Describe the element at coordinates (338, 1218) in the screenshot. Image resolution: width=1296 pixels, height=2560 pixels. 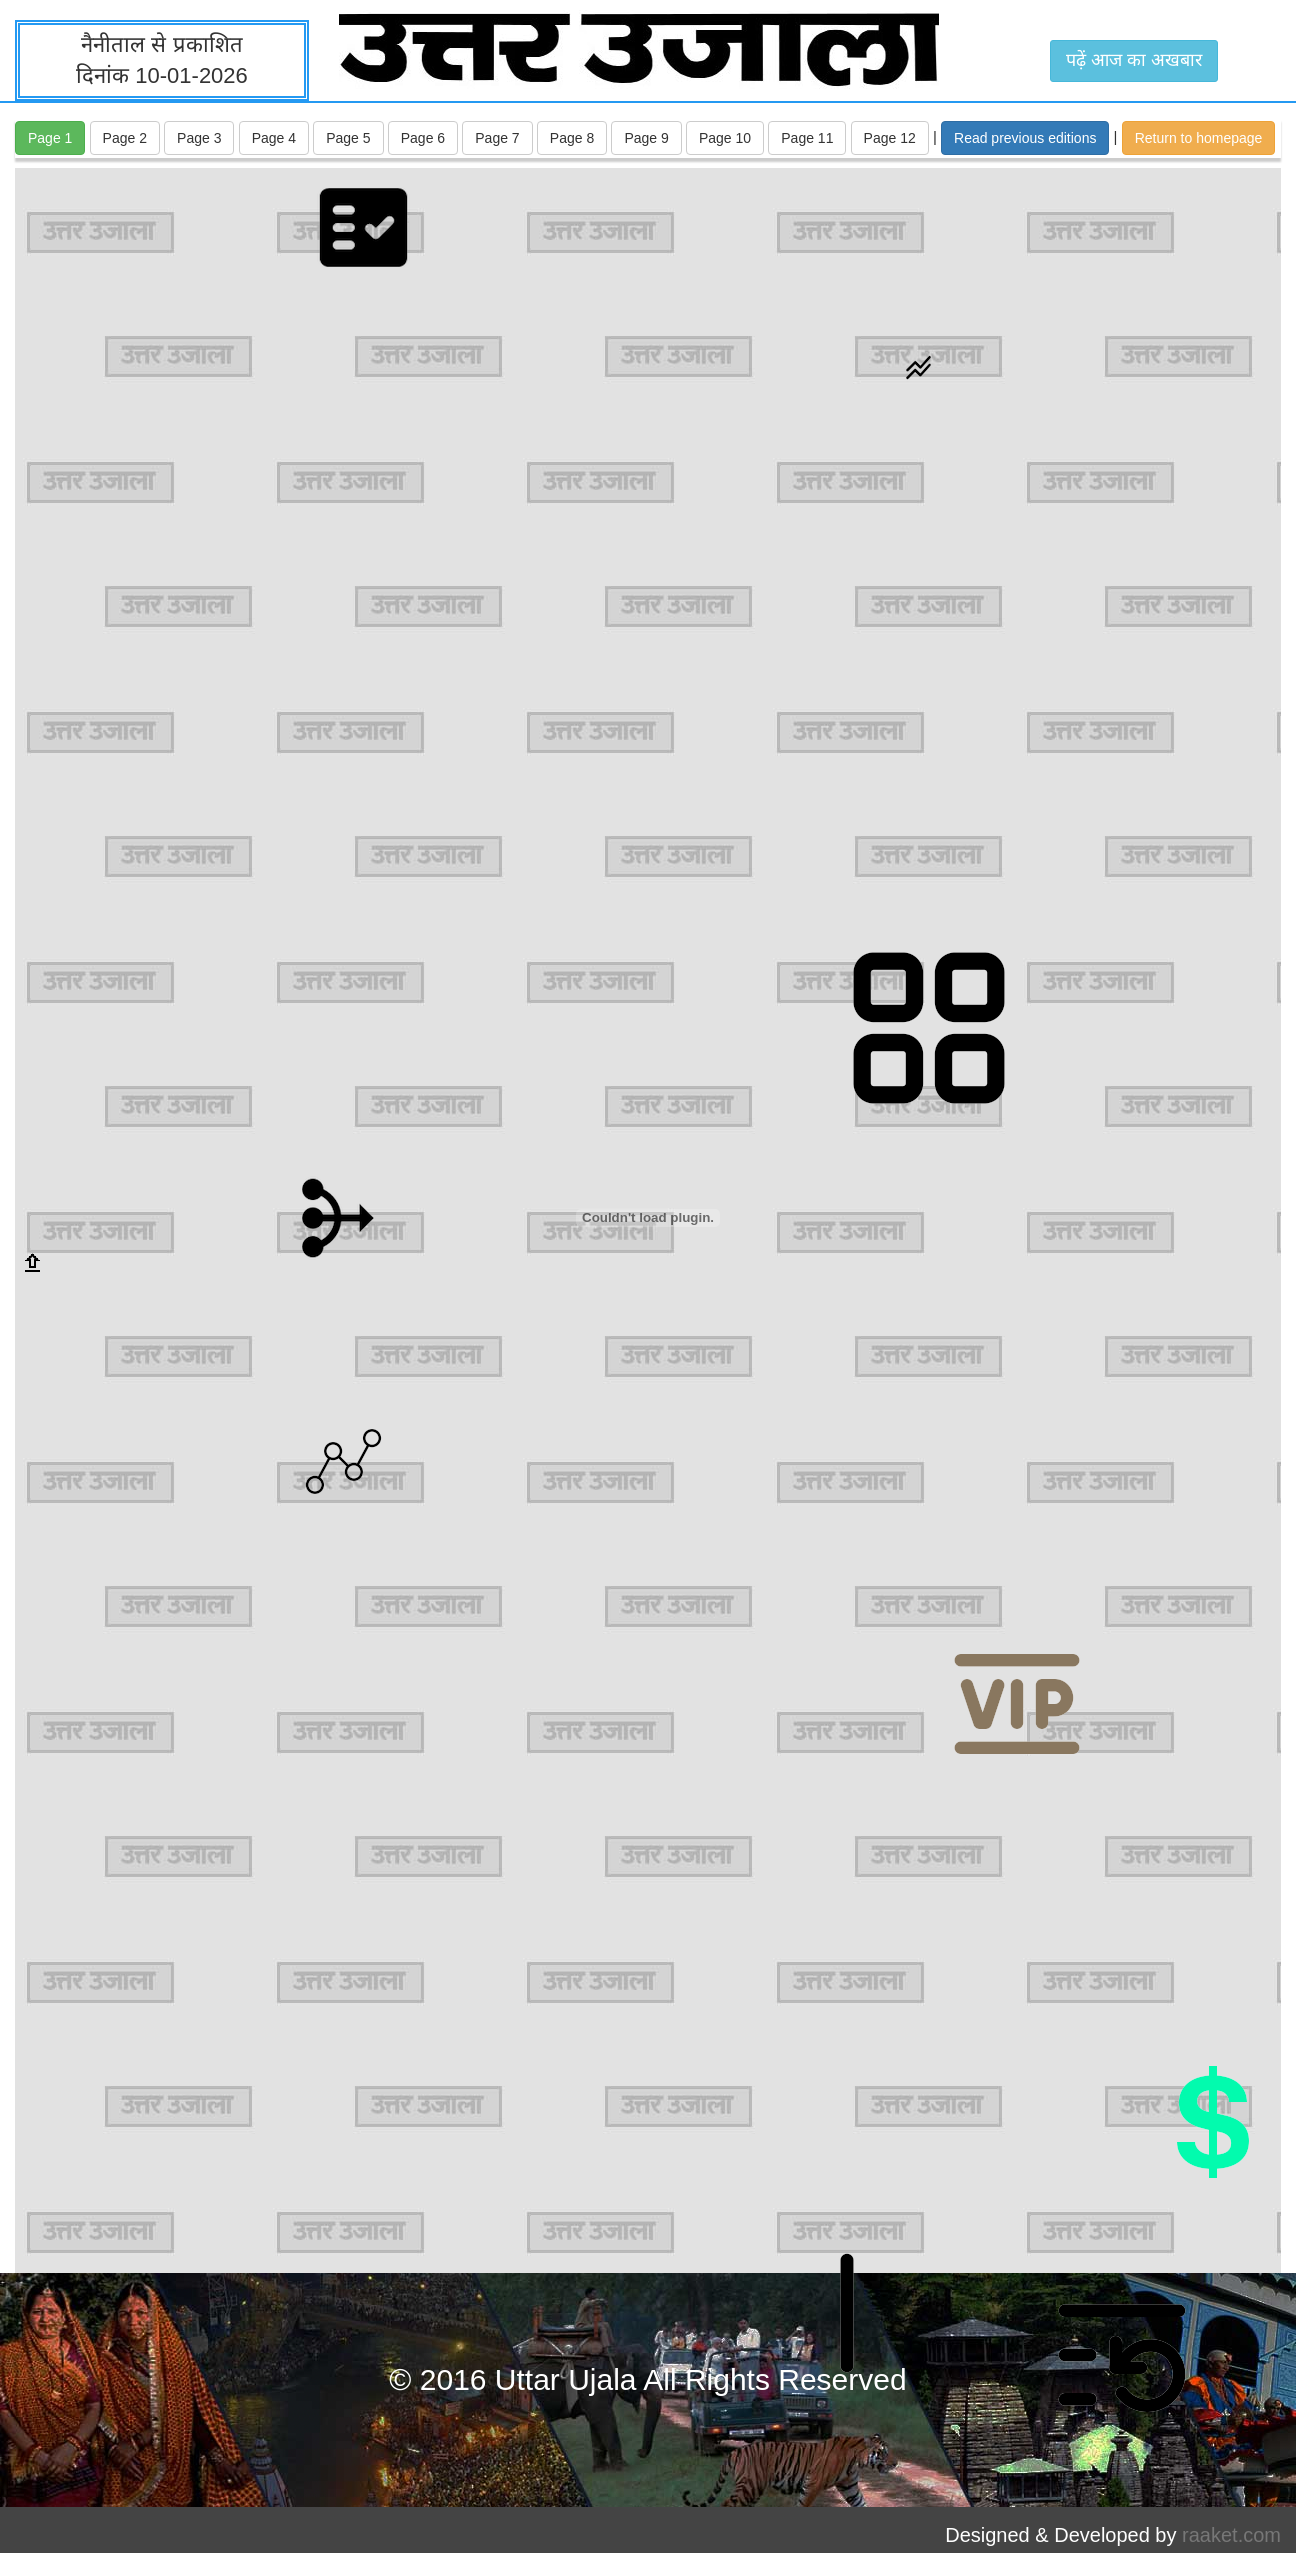
I see `merge or combine multiple inputs into one output` at that location.